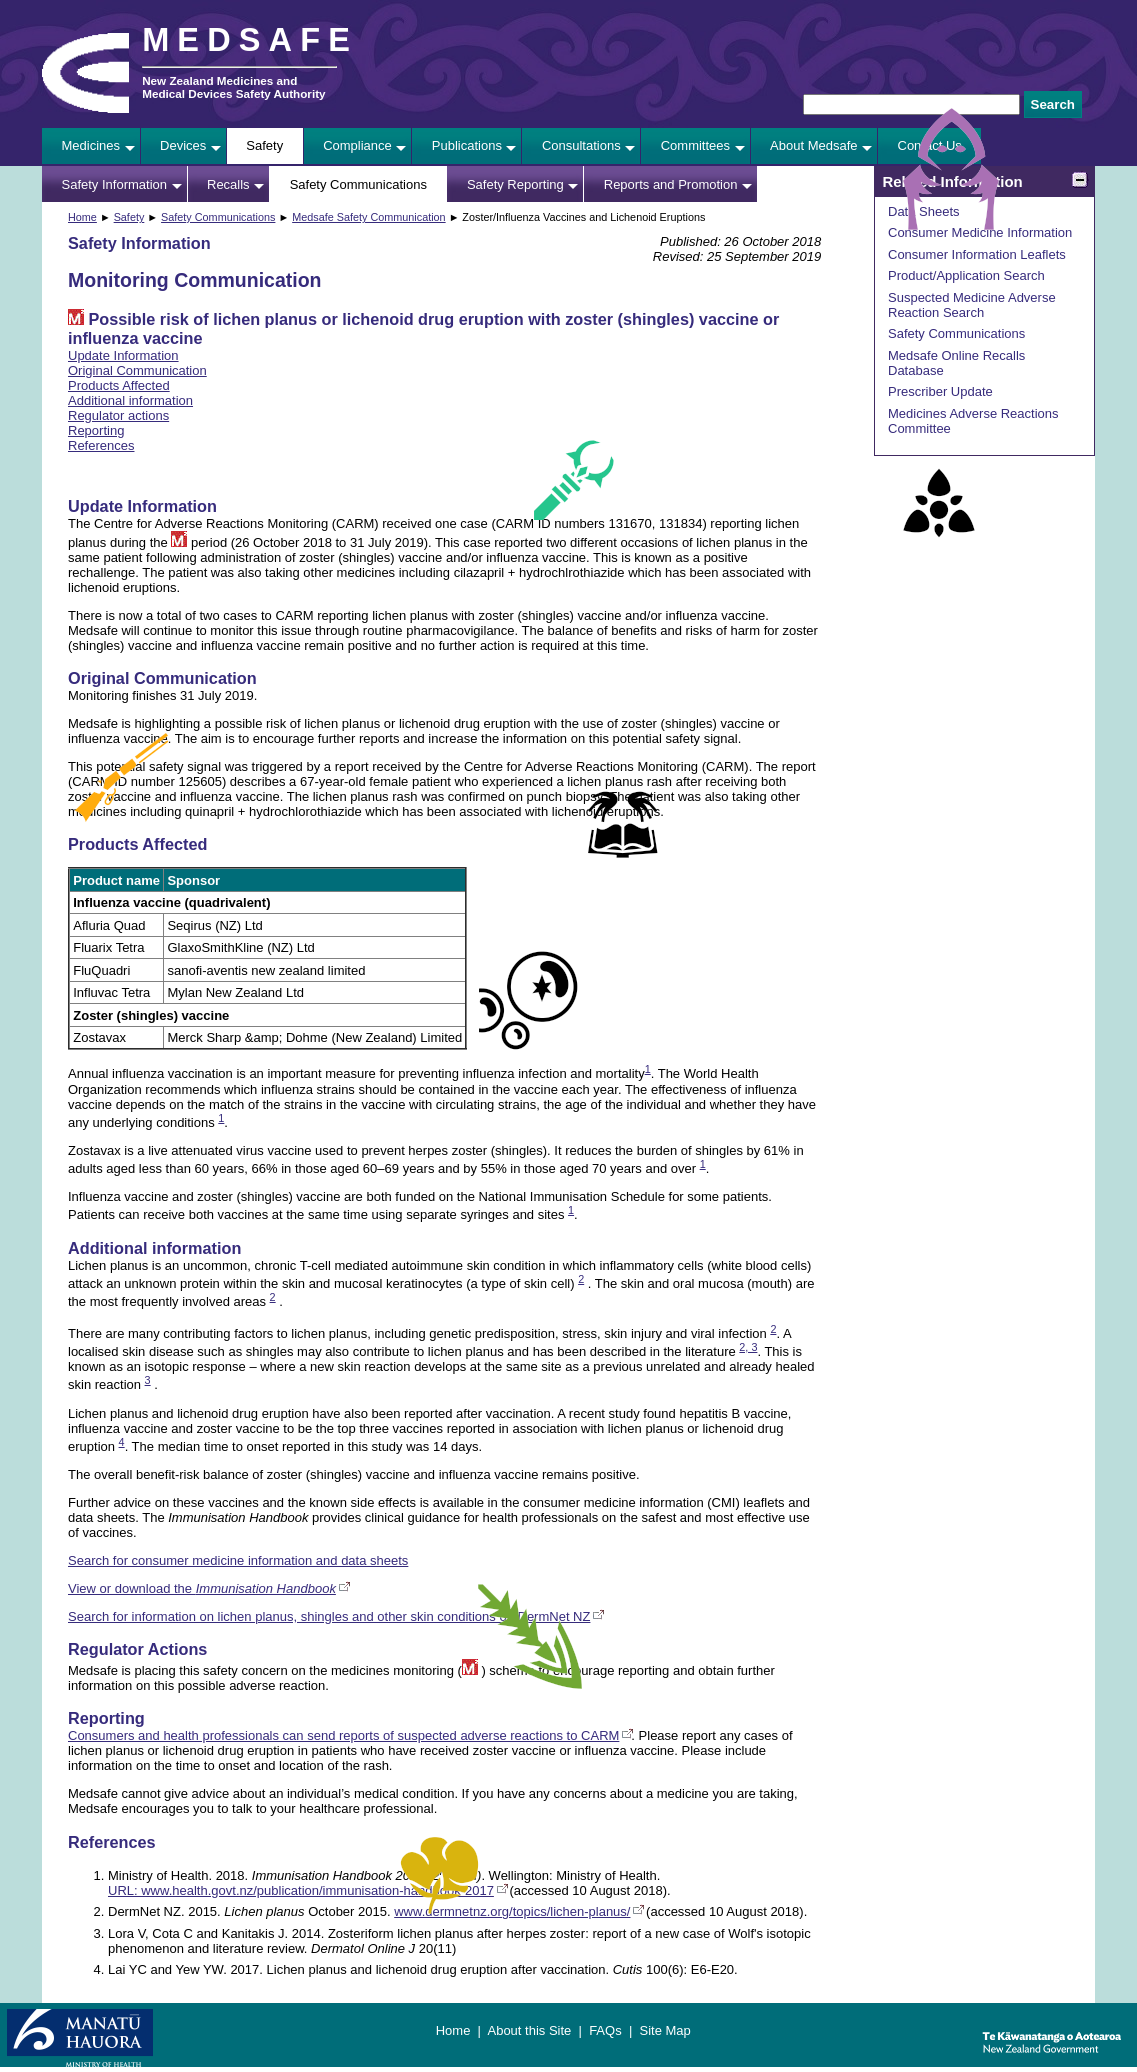 The image size is (1137, 2072). What do you see at coordinates (574, 480) in the screenshot?
I see `cast a lunar or night-themed spell` at bounding box center [574, 480].